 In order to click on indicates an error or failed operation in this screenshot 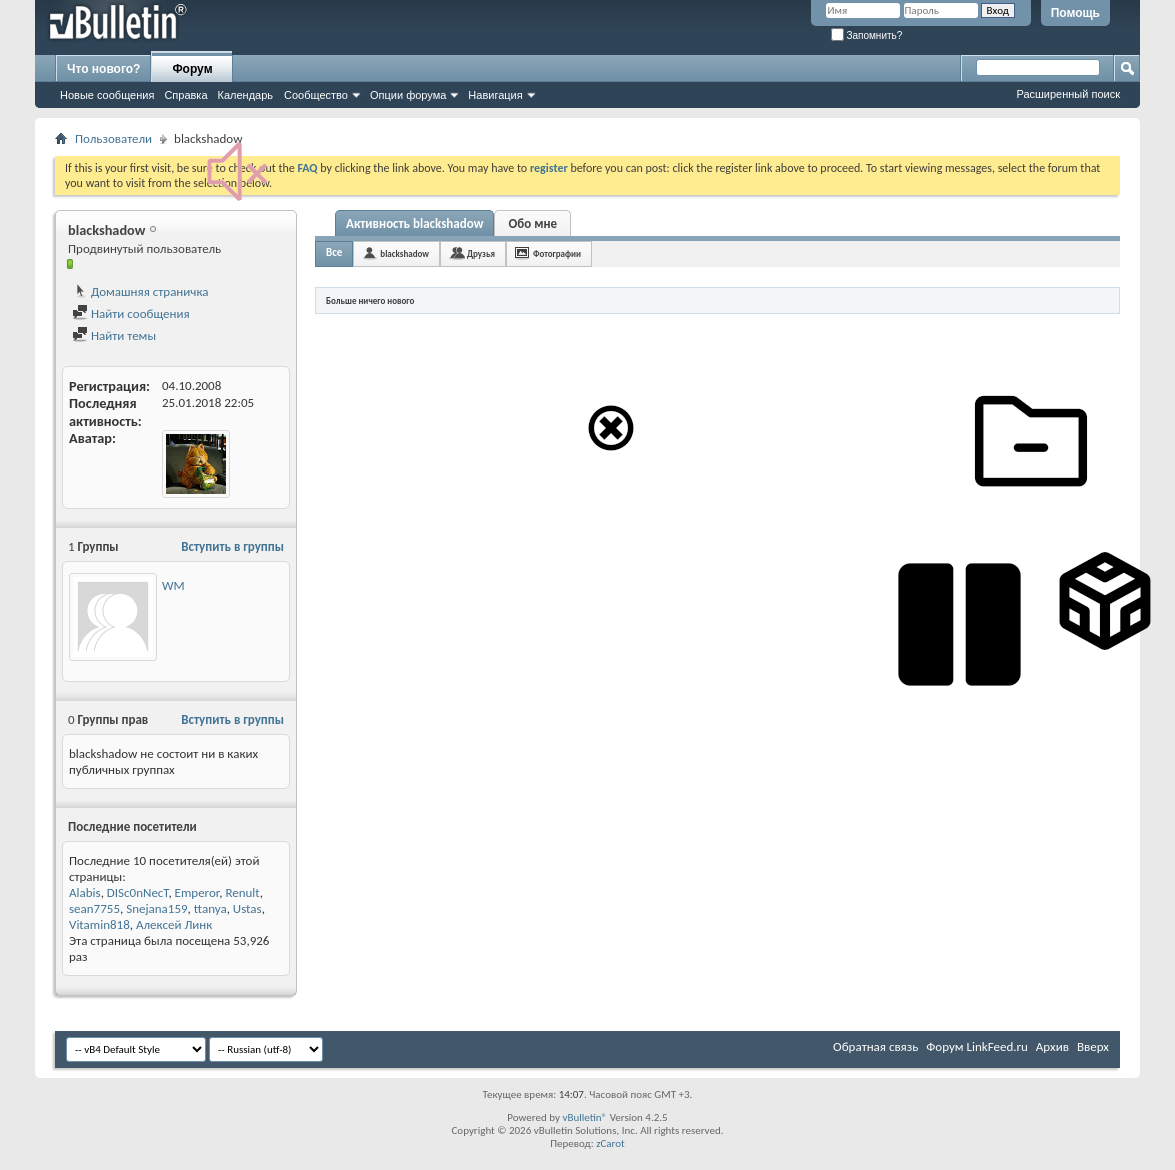, I will do `click(611, 428)`.